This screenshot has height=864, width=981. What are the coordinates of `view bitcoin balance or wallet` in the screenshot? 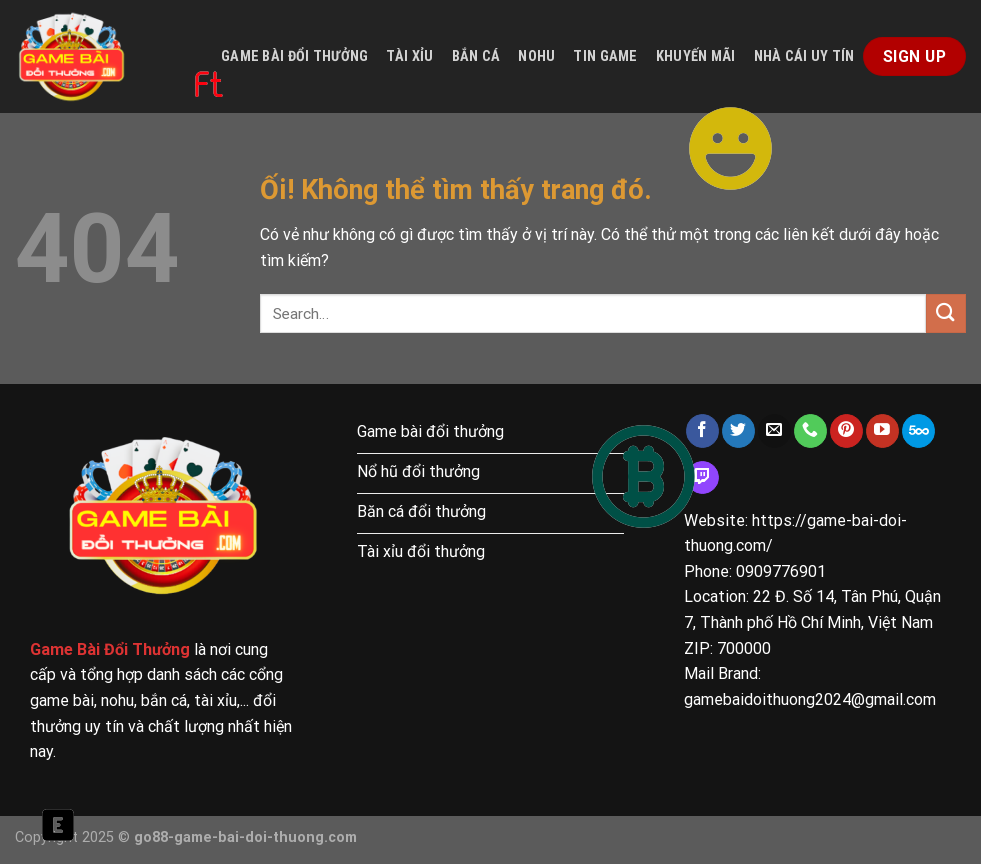 It's located at (643, 476).